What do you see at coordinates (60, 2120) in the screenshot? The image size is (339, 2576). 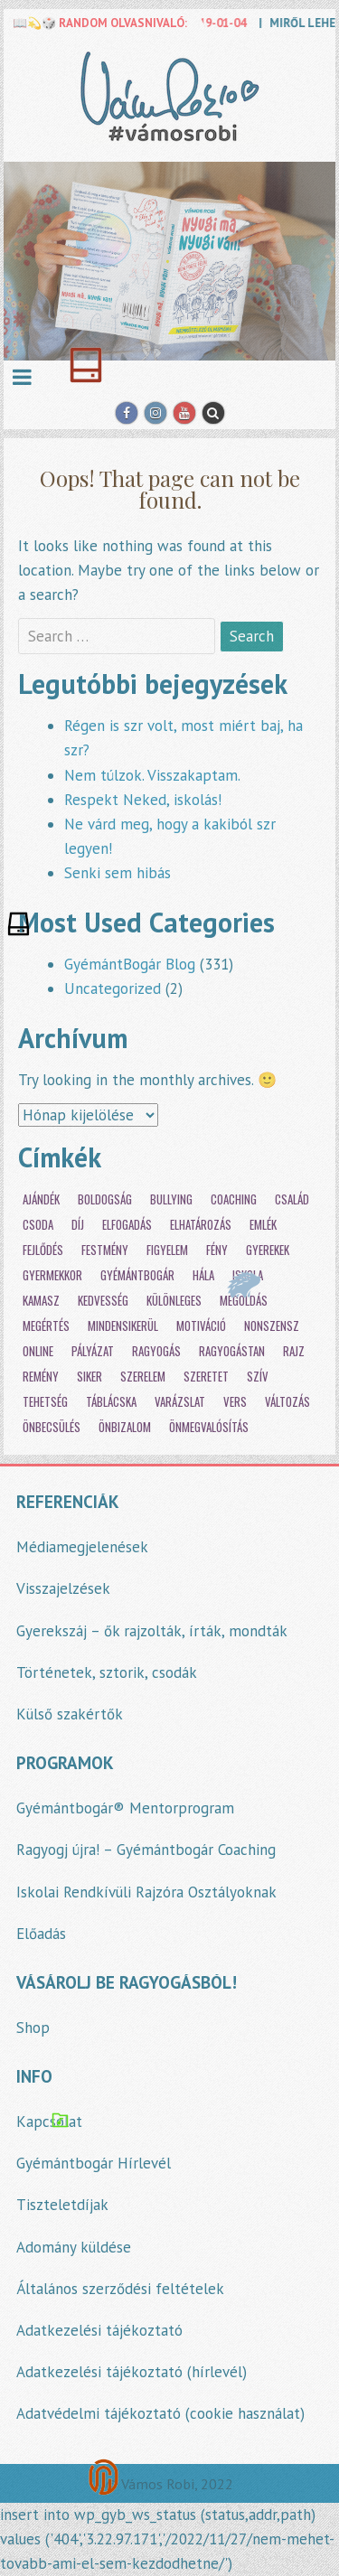 I see `open your music folder` at bounding box center [60, 2120].